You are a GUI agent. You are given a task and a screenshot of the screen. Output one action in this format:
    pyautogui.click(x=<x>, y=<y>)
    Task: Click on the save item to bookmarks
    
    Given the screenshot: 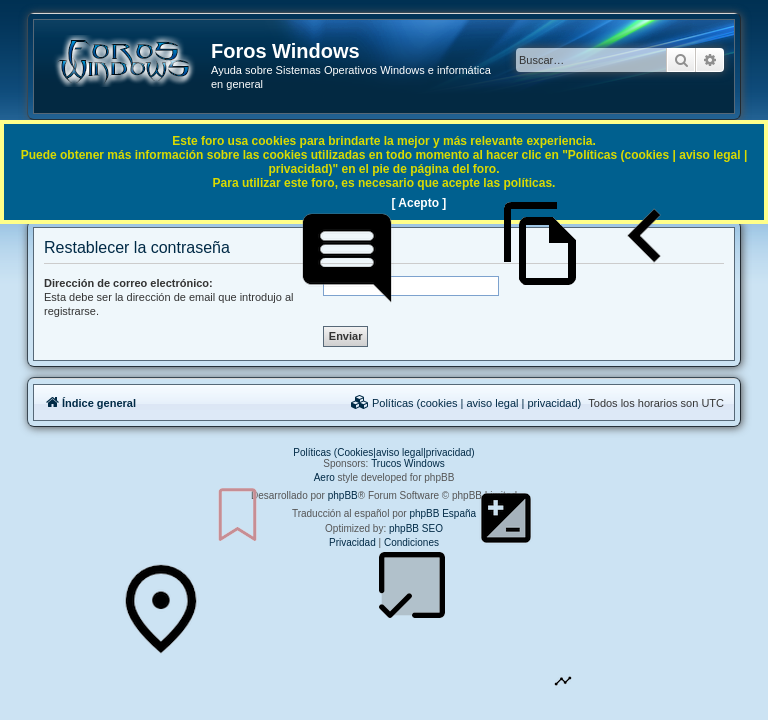 What is the action you would take?
    pyautogui.click(x=237, y=513)
    